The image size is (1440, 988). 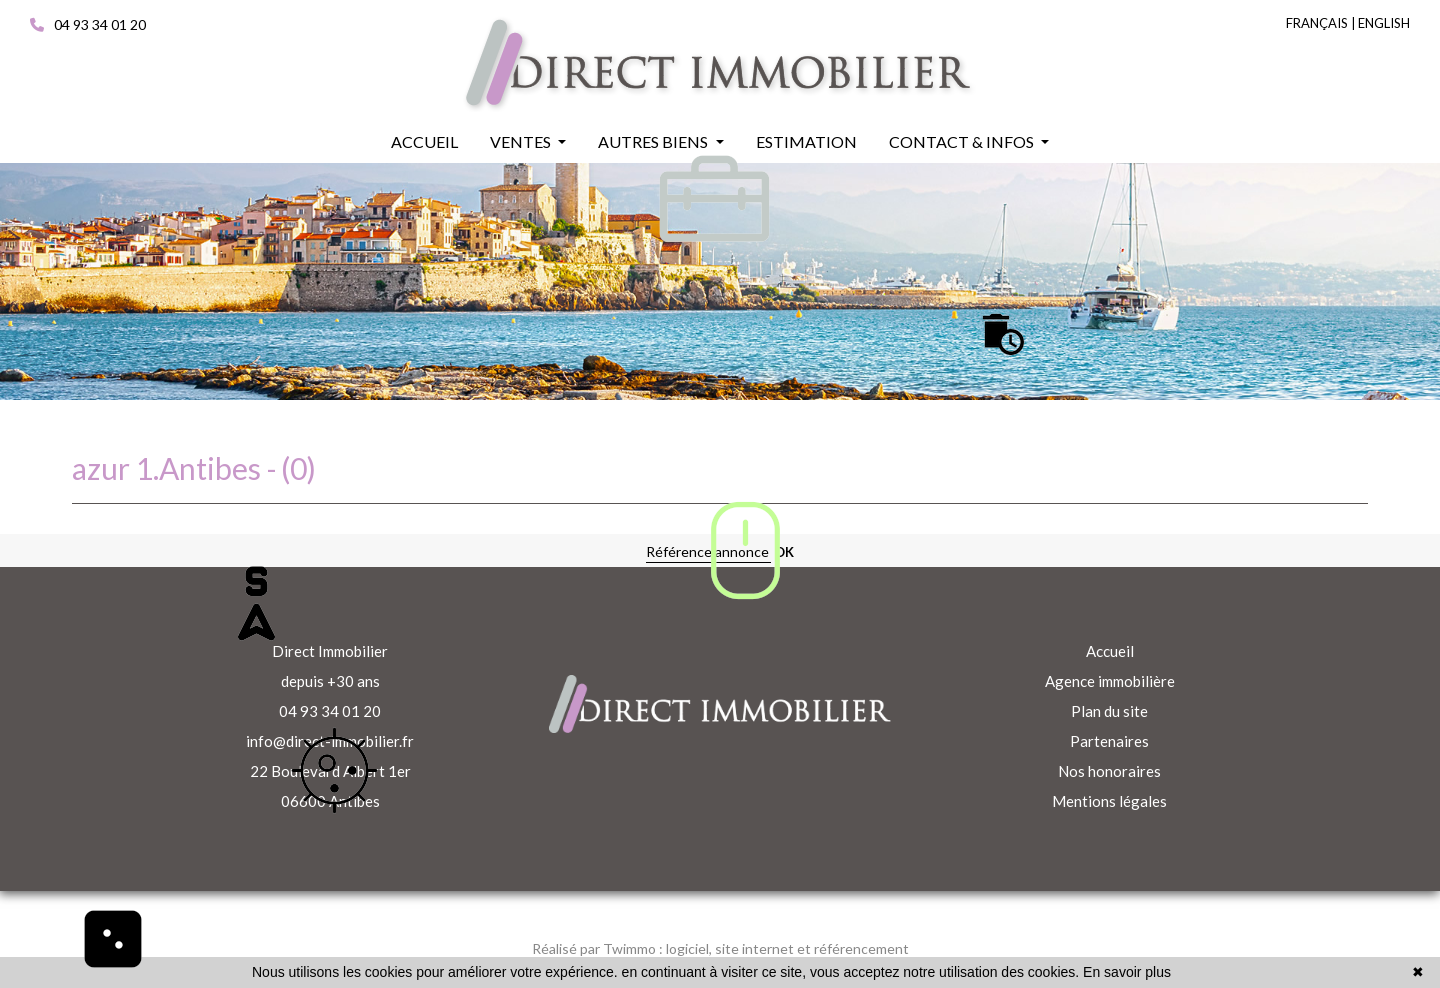 What do you see at coordinates (113, 939) in the screenshot?
I see `roll dice or randomize selection` at bounding box center [113, 939].